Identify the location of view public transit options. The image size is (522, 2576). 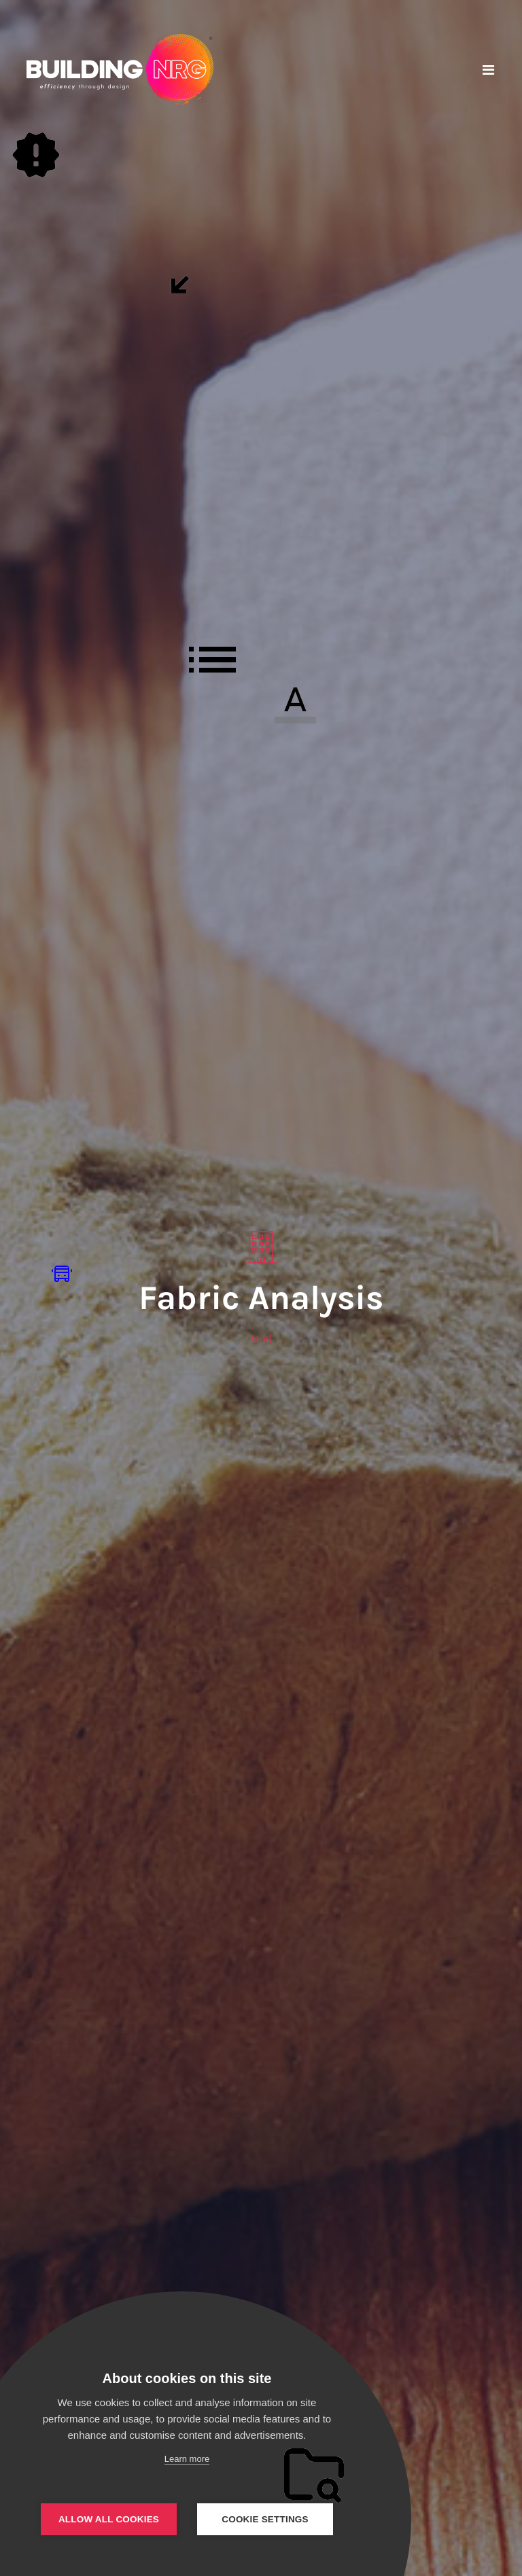
(62, 1274).